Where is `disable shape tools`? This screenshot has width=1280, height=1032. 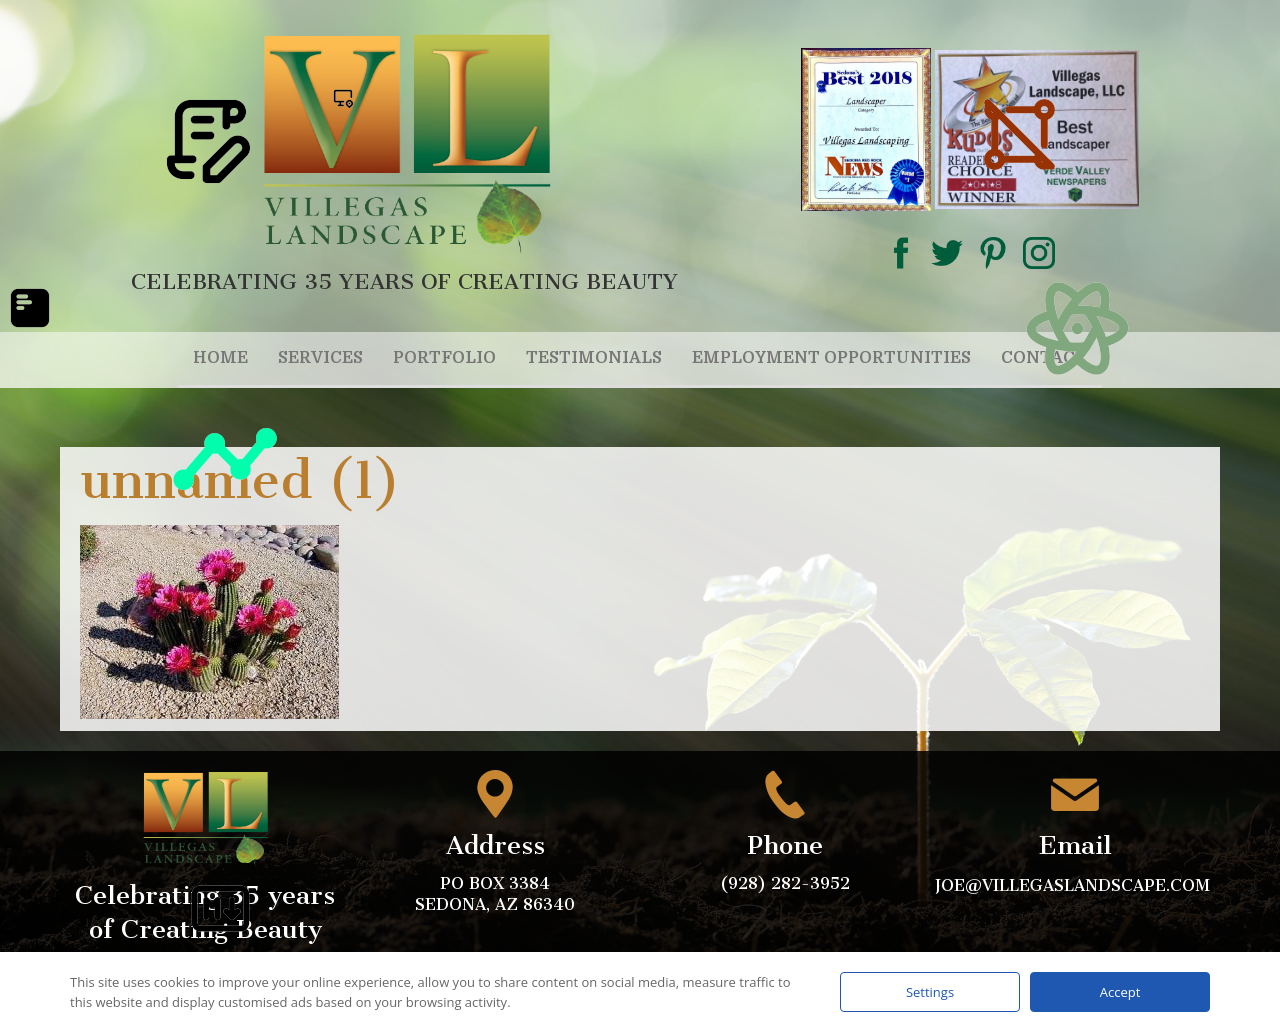 disable shape tools is located at coordinates (1019, 134).